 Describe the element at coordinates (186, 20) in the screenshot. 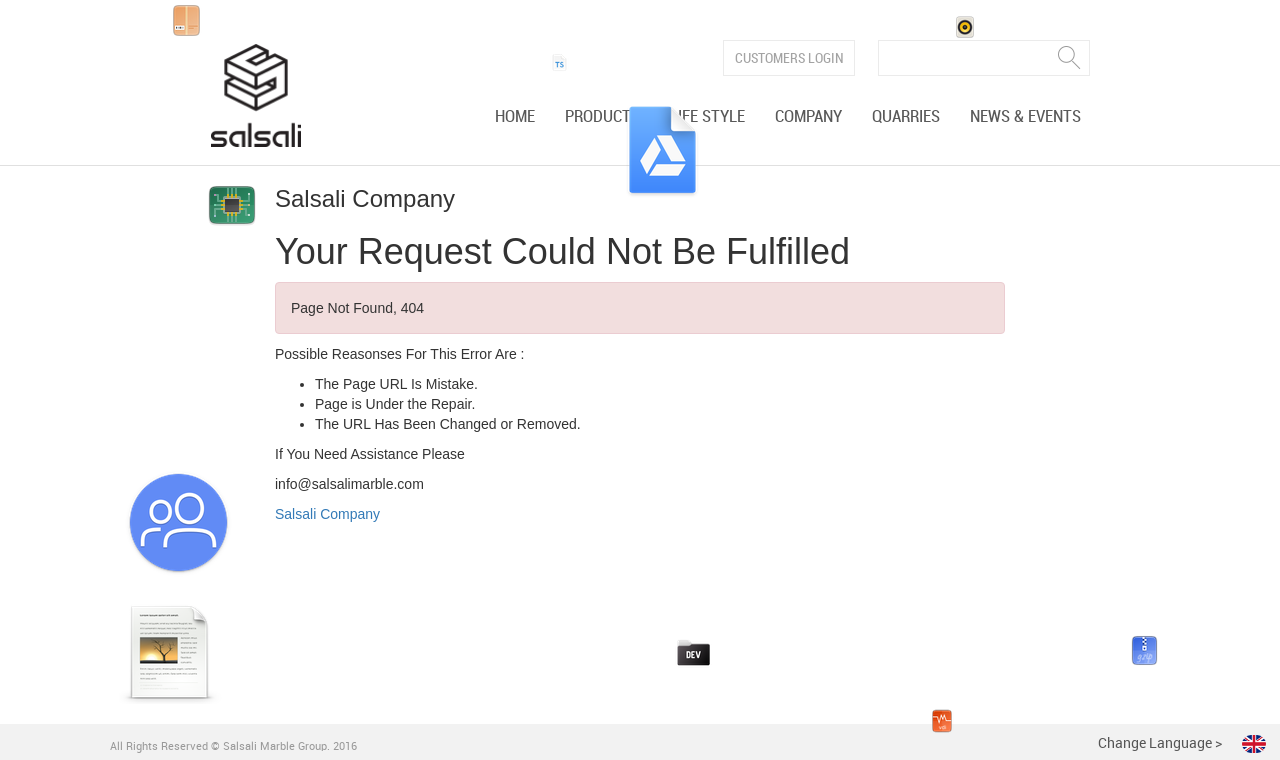

I see `a compressed archive or package file` at that location.